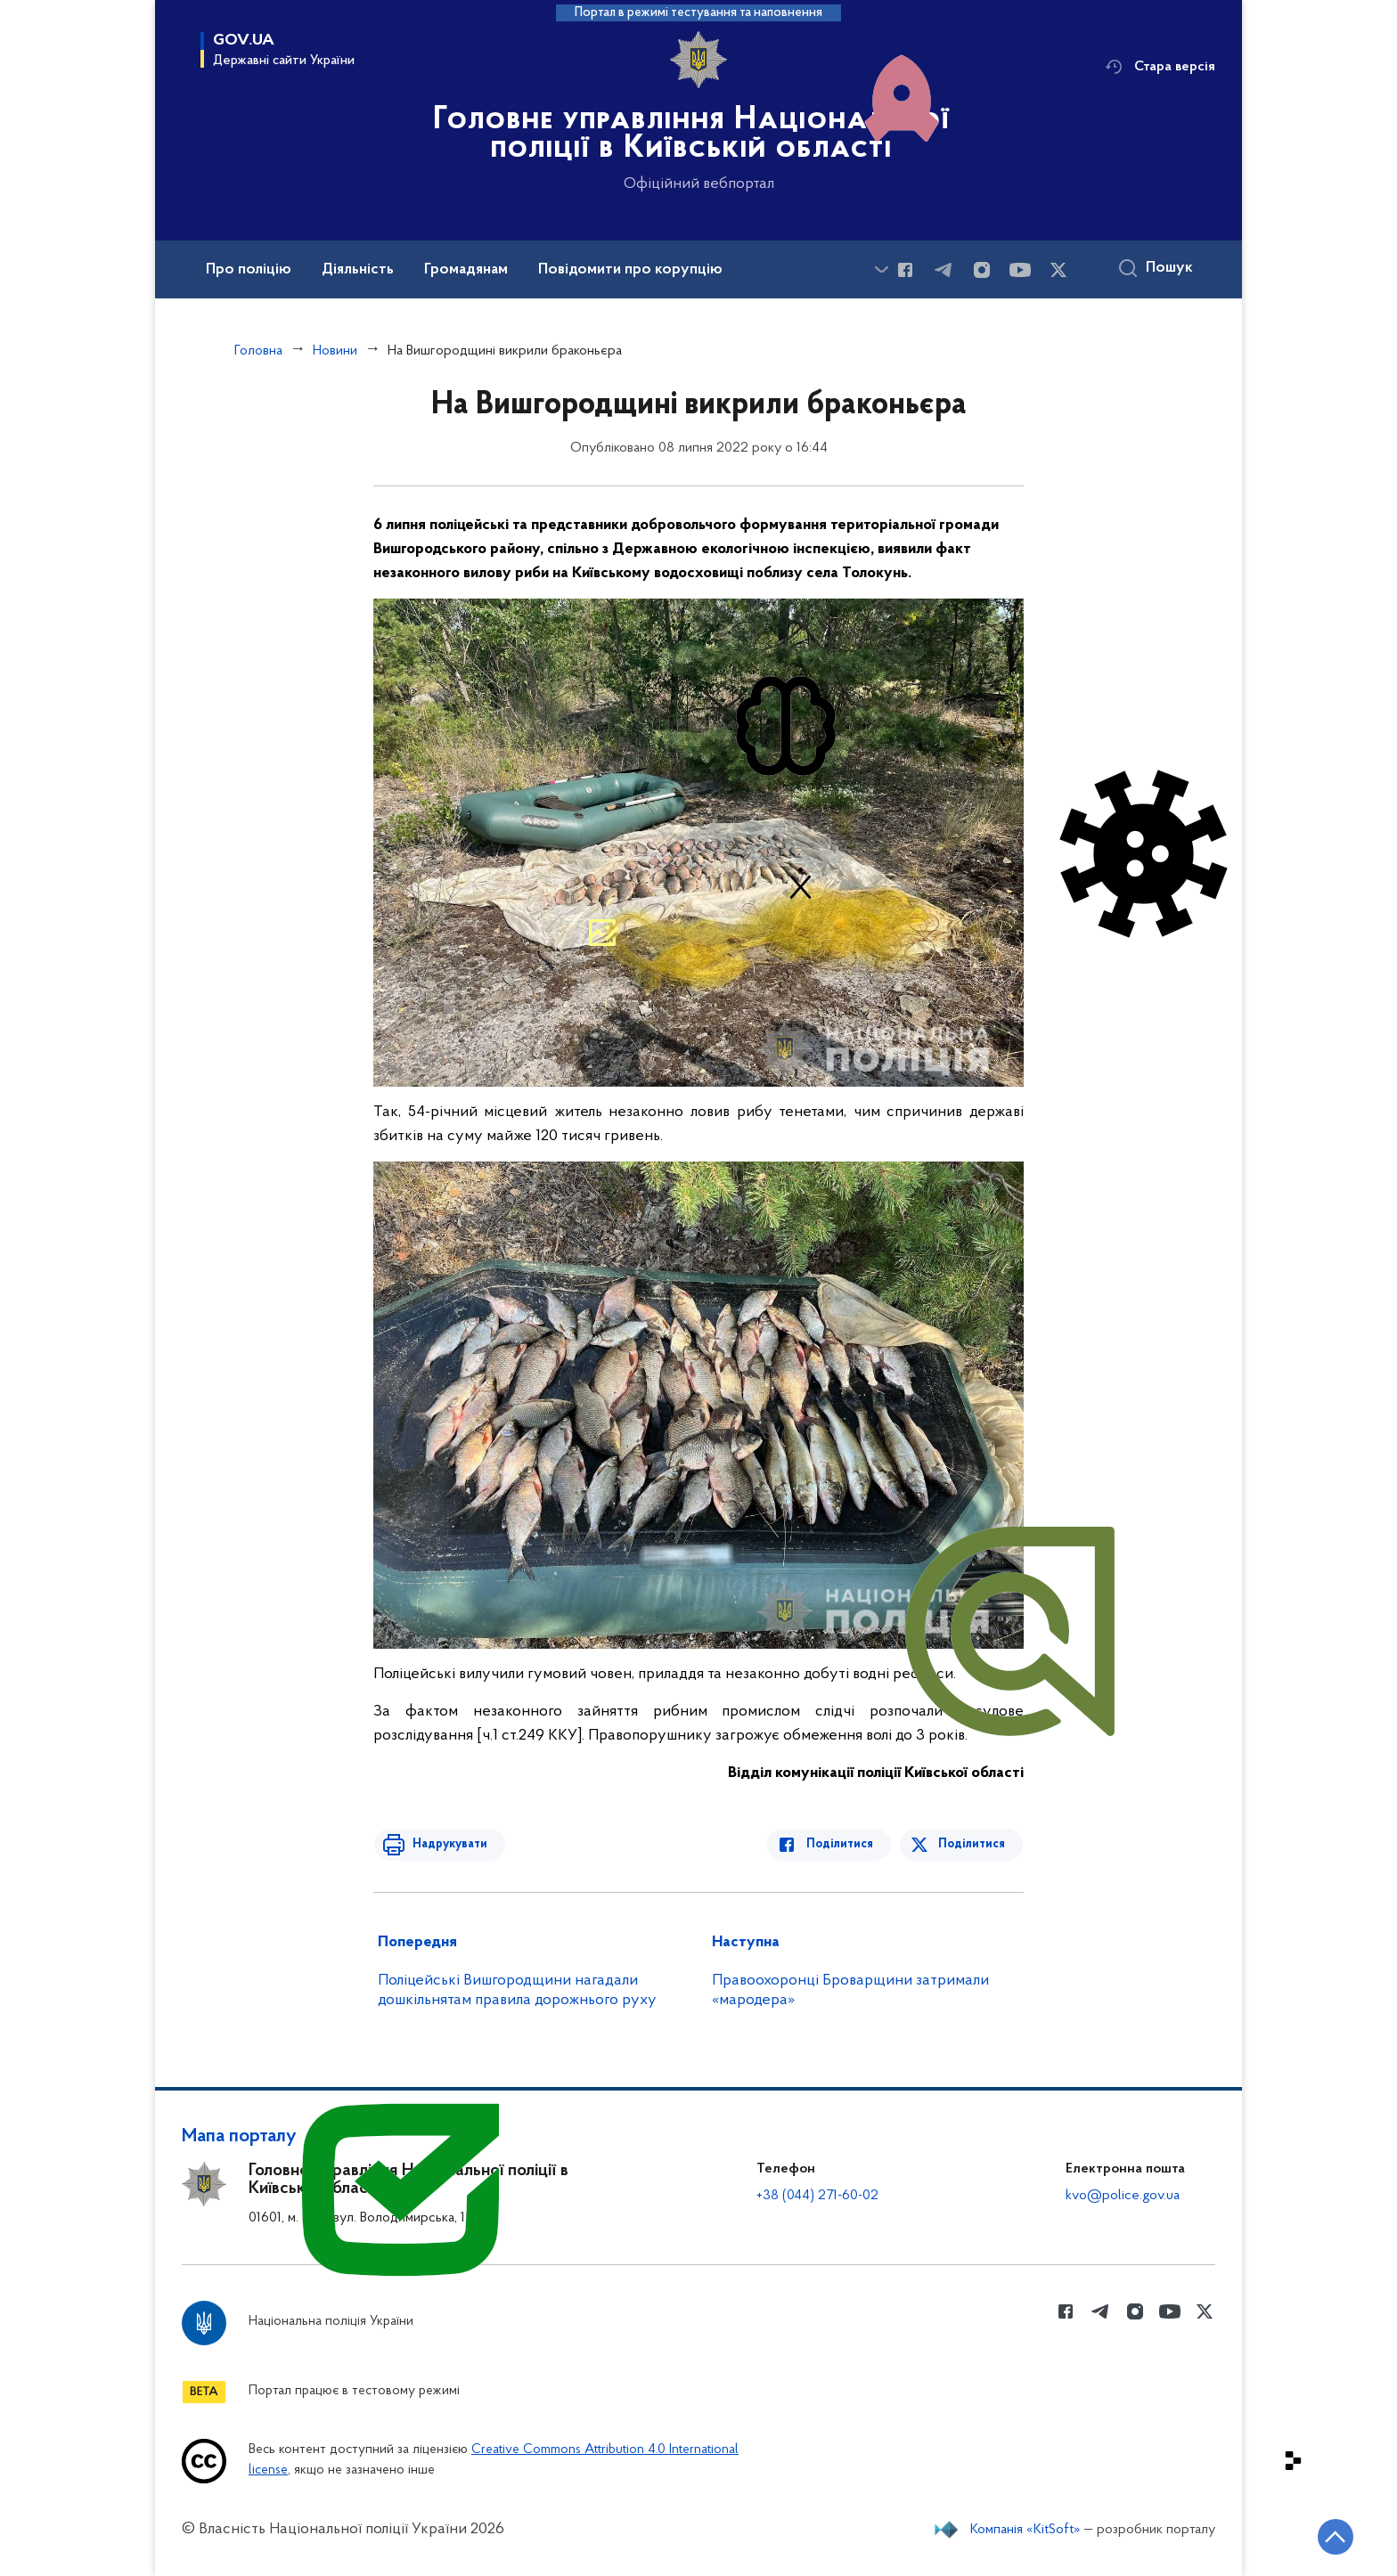 The height and width of the screenshot is (2576, 1397). I want to click on helpdesk logo - customer support platform, so click(400, 2189).